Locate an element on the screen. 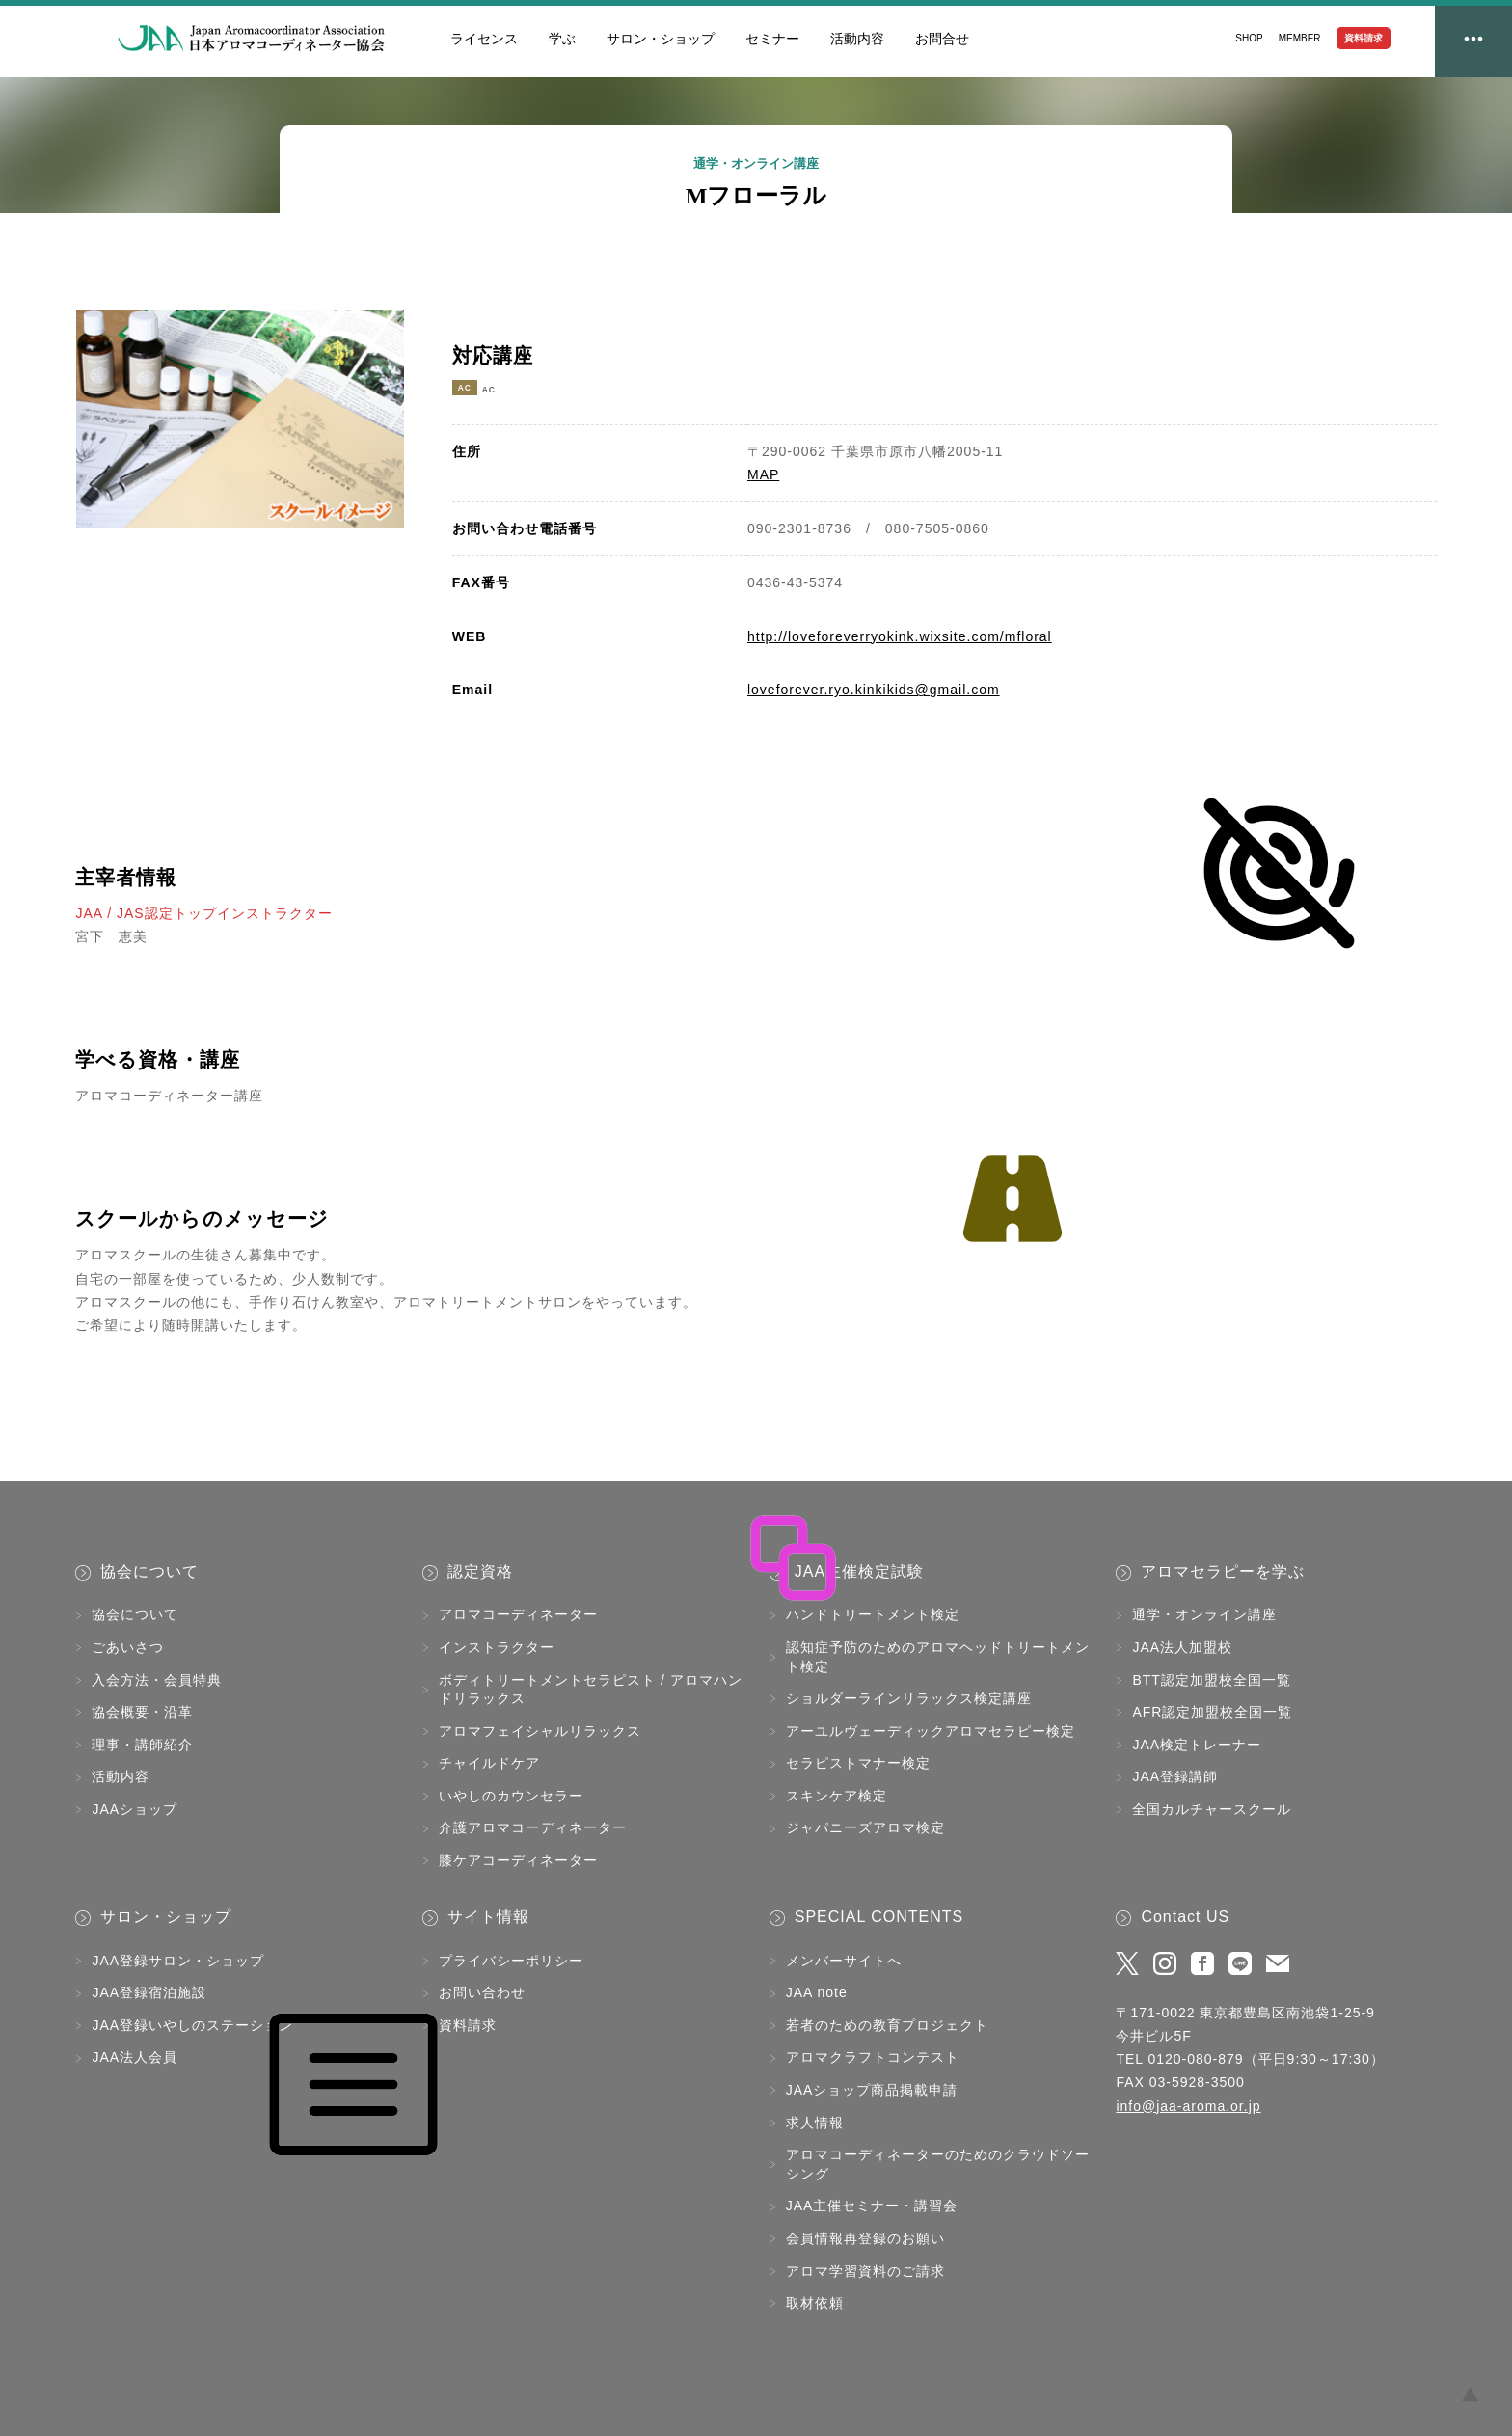 The image size is (1512, 2436). copy to clipboard is located at coordinates (793, 1557).